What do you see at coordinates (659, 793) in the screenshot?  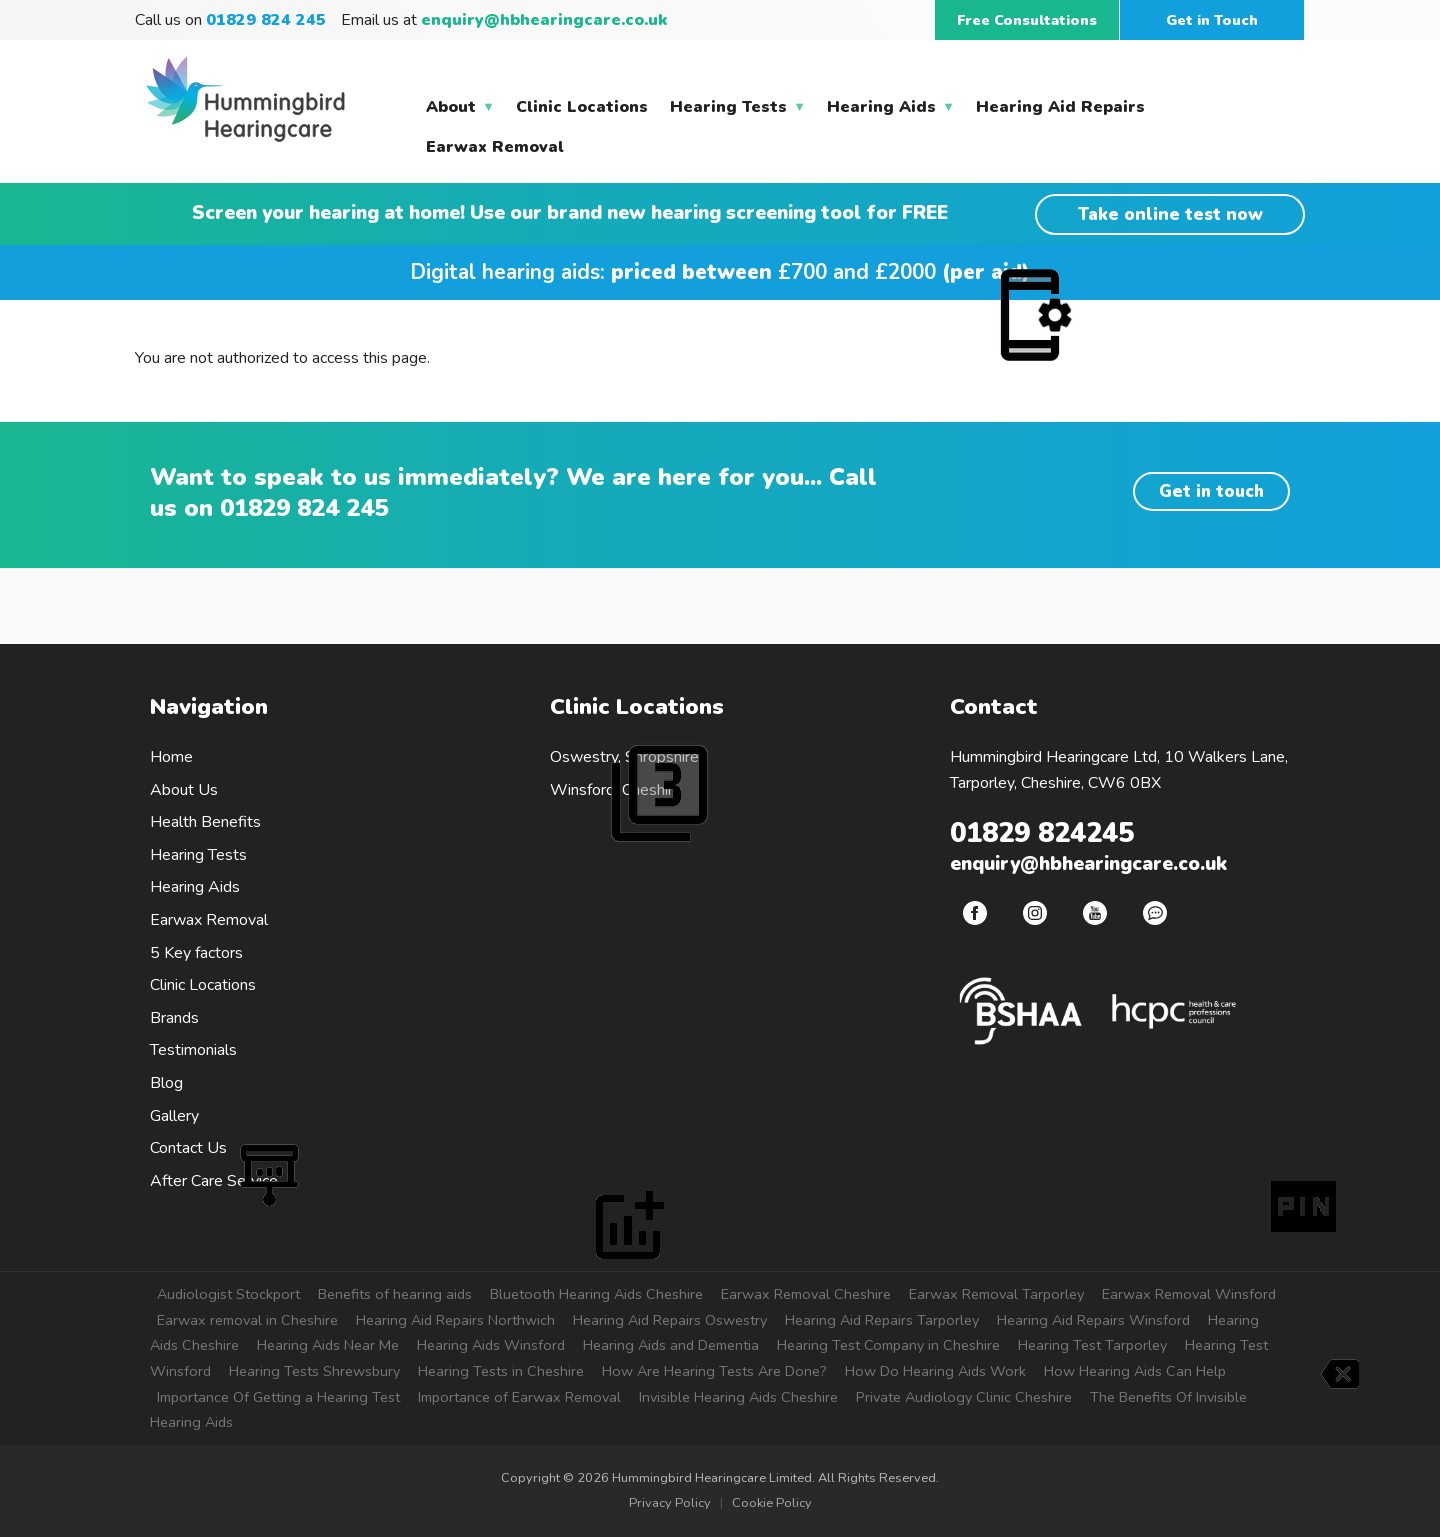 I see `select filter option 3` at bounding box center [659, 793].